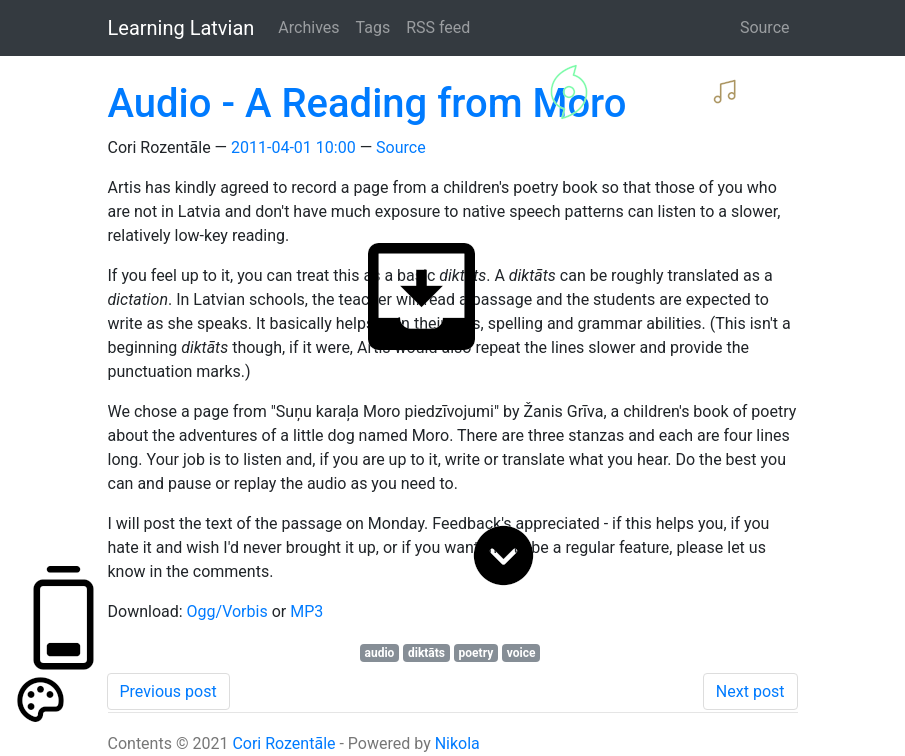 The image size is (905, 756). I want to click on access color or theme settings, so click(40, 700).